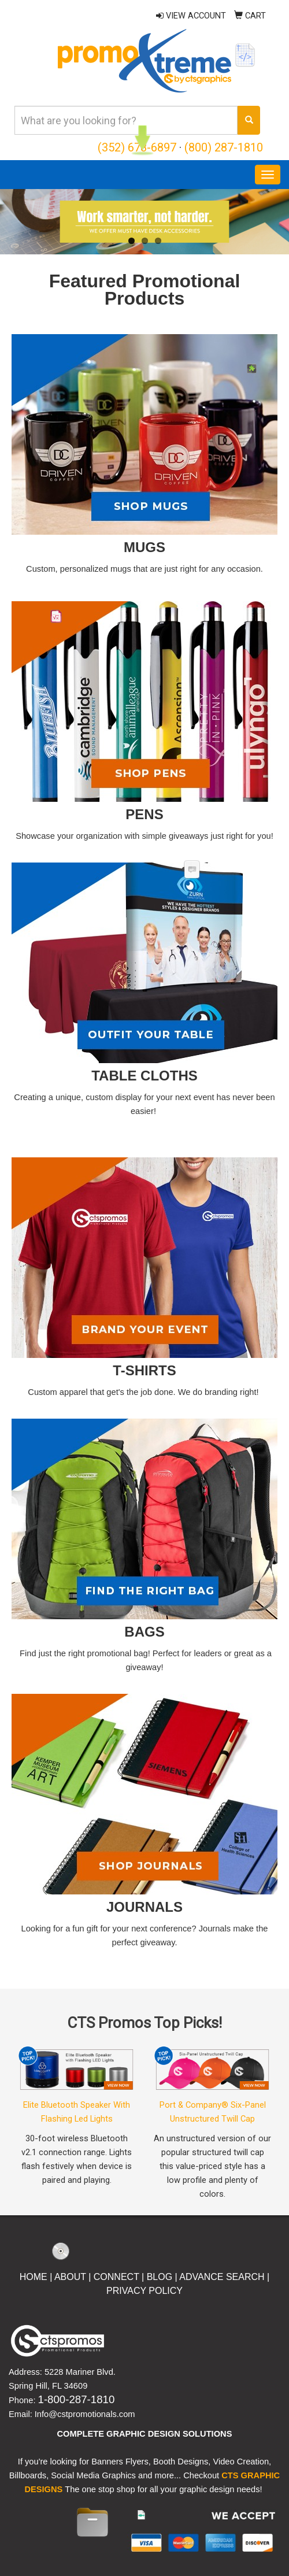 Image resolution: width=289 pixels, height=2576 pixels. Describe the element at coordinates (192, 869) in the screenshot. I see `microdvd subtitle file` at that location.